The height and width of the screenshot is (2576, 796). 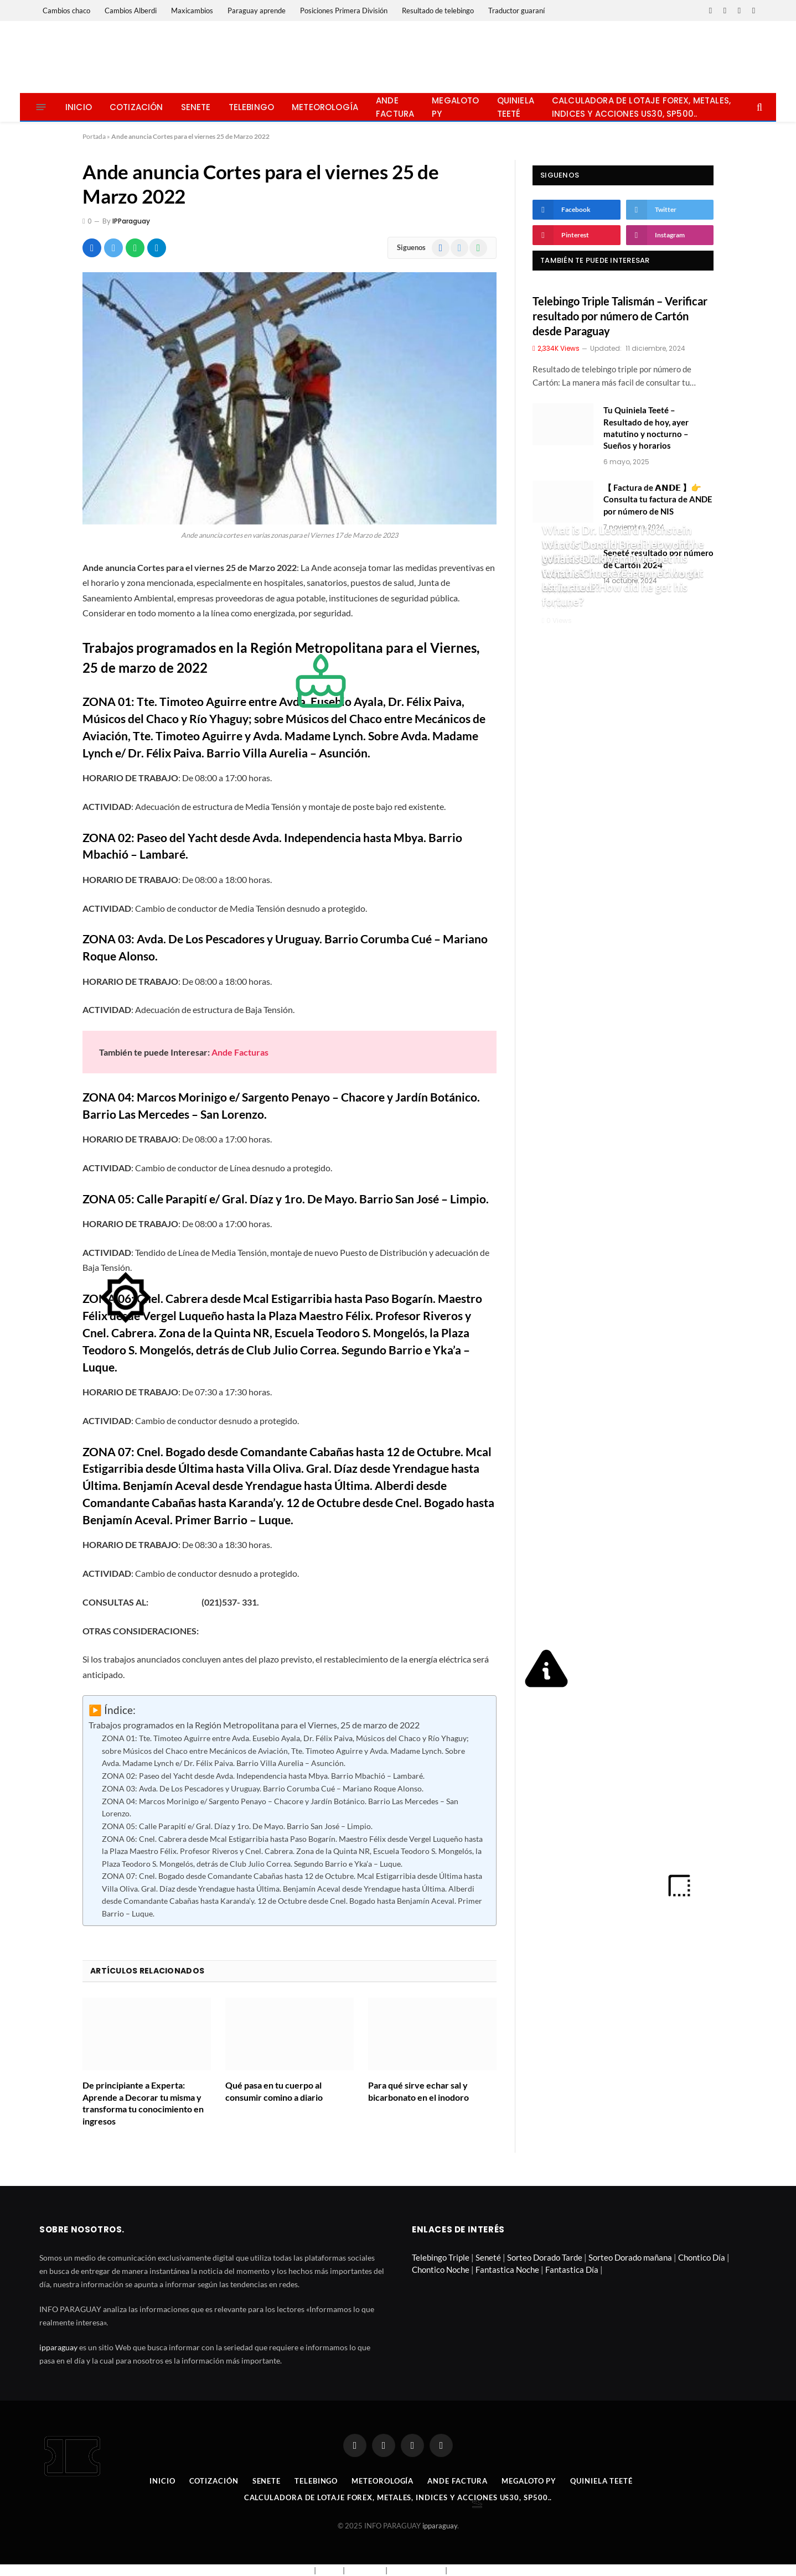 What do you see at coordinates (477, 2503) in the screenshot?
I see `indicates arriving flight status` at bounding box center [477, 2503].